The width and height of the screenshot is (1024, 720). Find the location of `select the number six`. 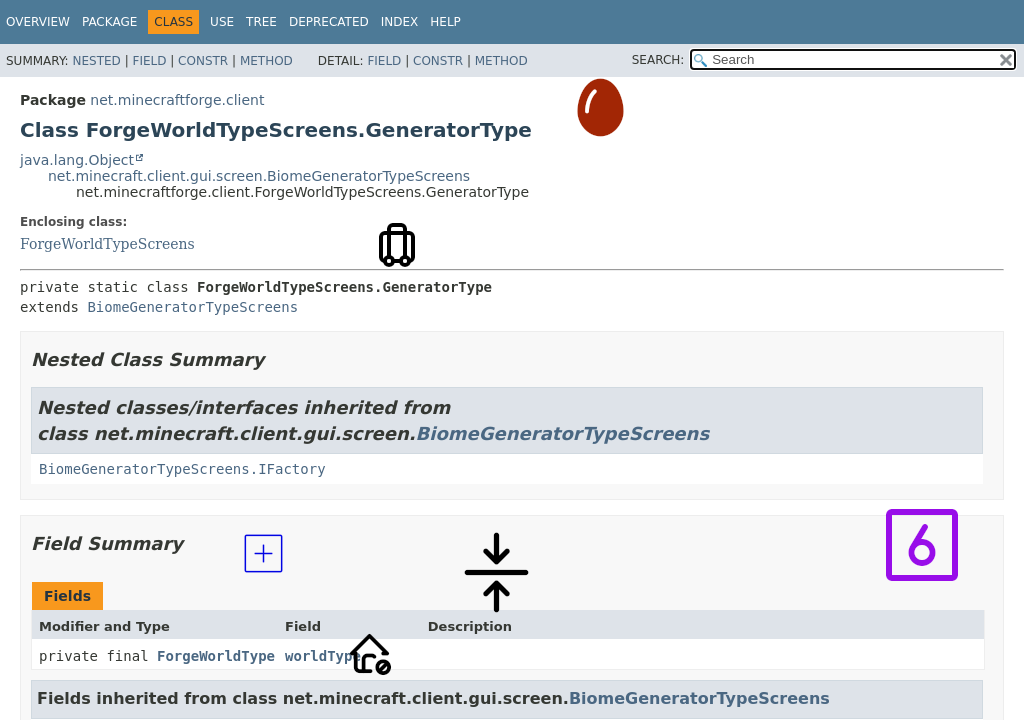

select the number six is located at coordinates (922, 545).